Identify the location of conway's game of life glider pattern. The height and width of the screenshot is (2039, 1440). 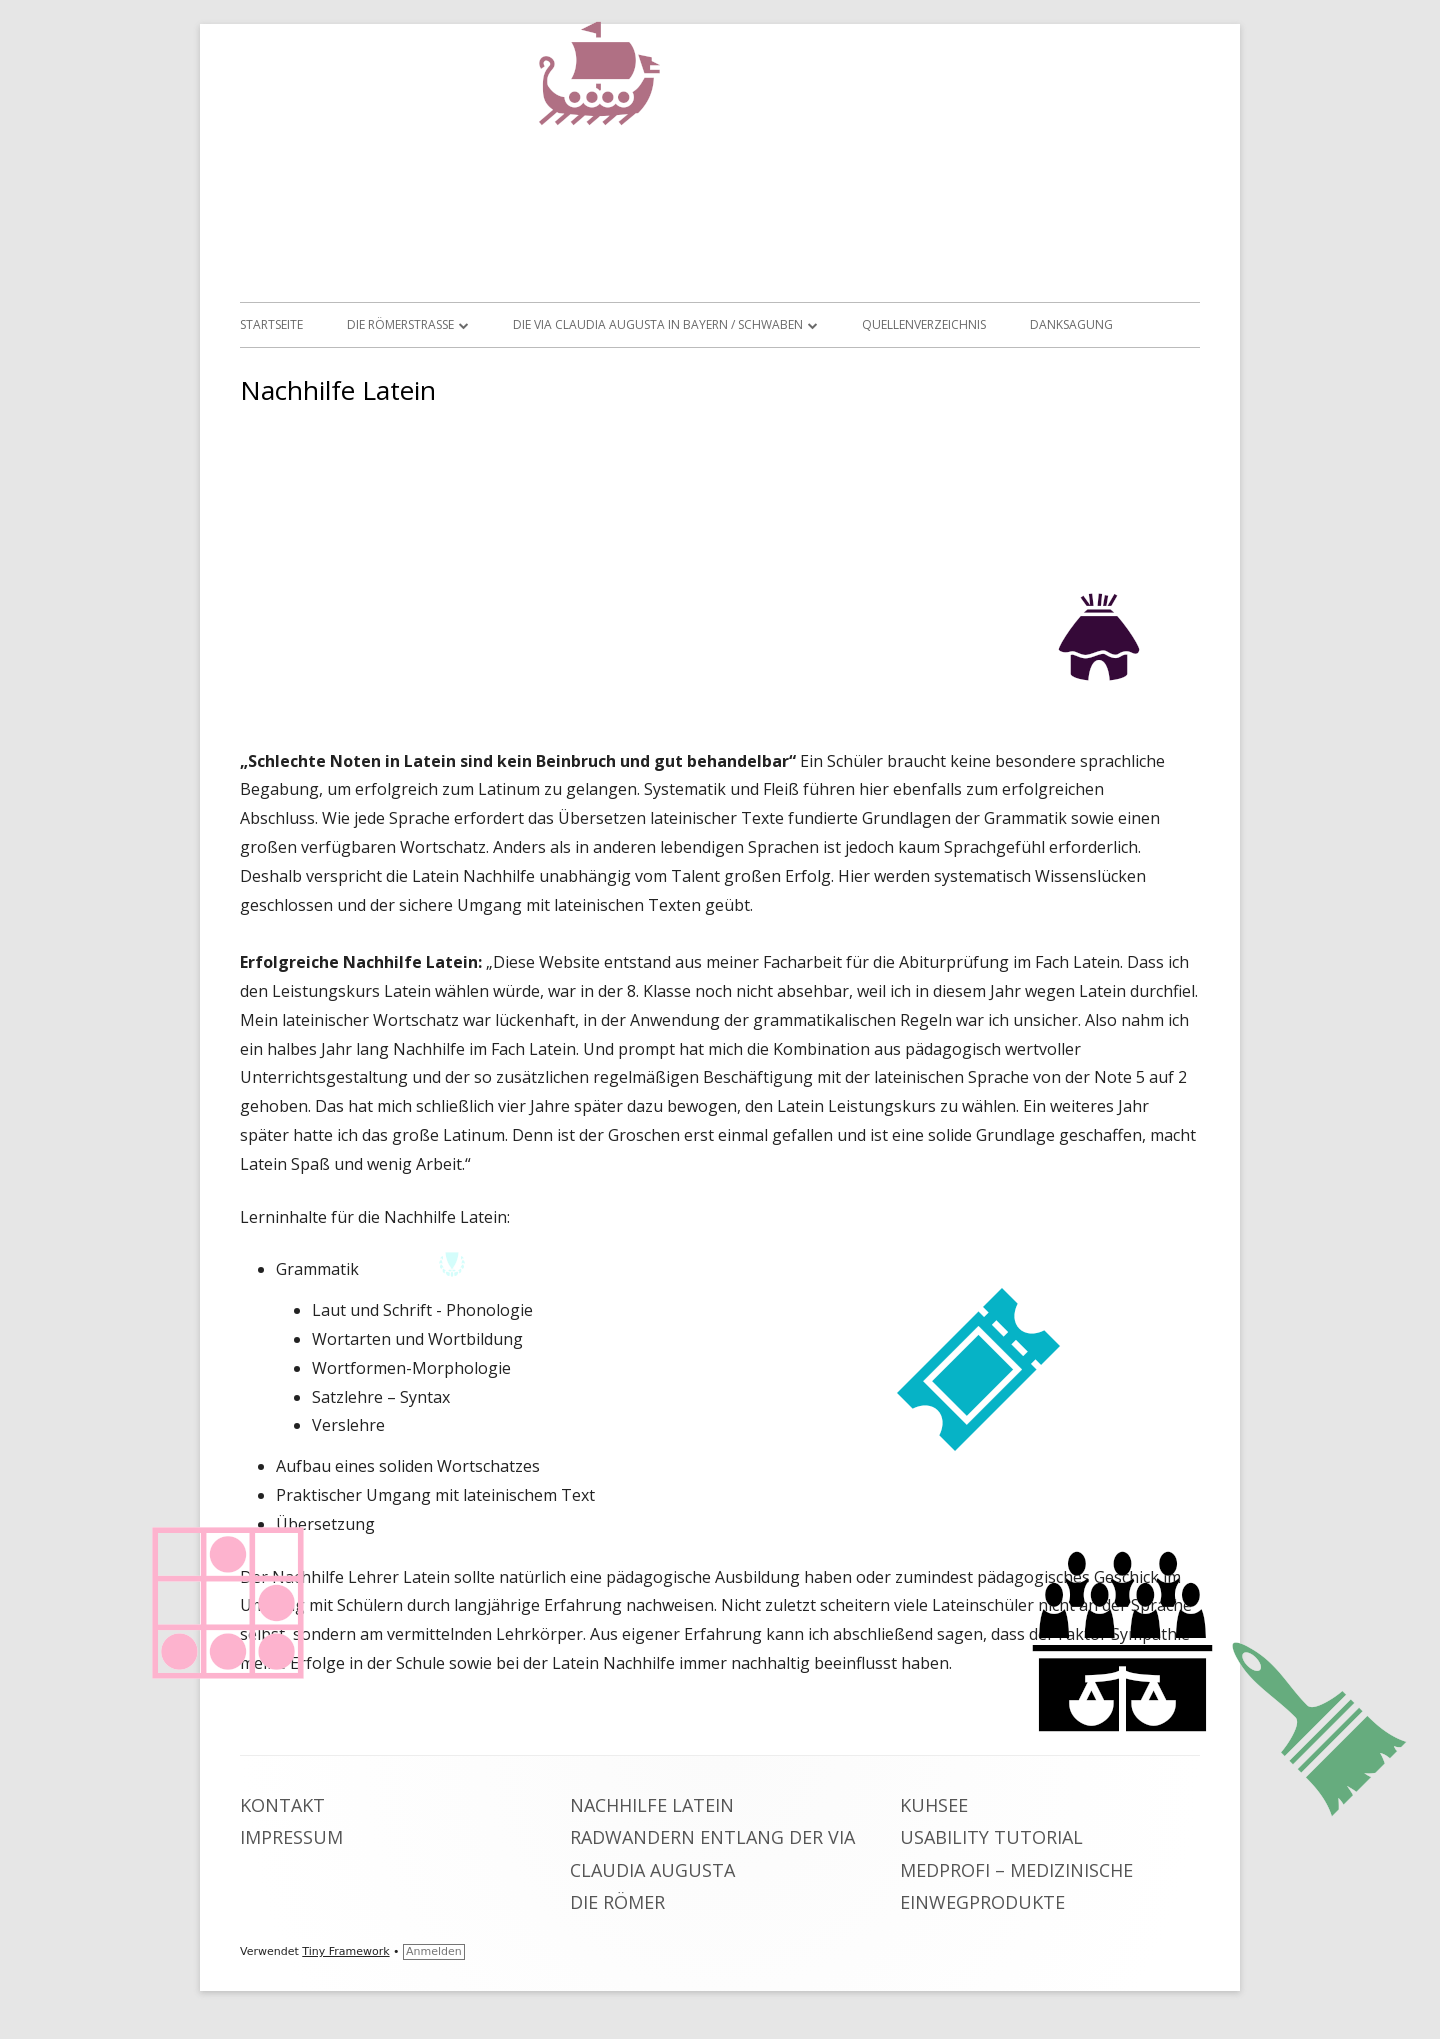
(228, 1603).